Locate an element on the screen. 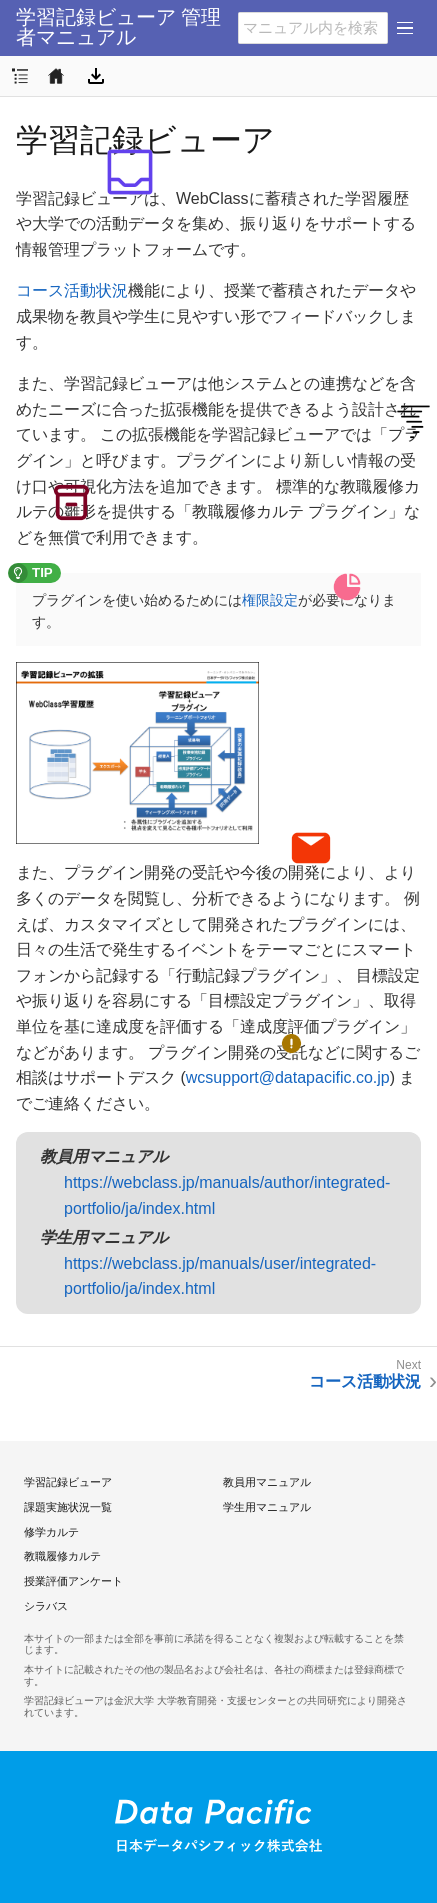 This screenshot has width=437, height=1903. view analytics or statistics breakdown is located at coordinates (347, 587).